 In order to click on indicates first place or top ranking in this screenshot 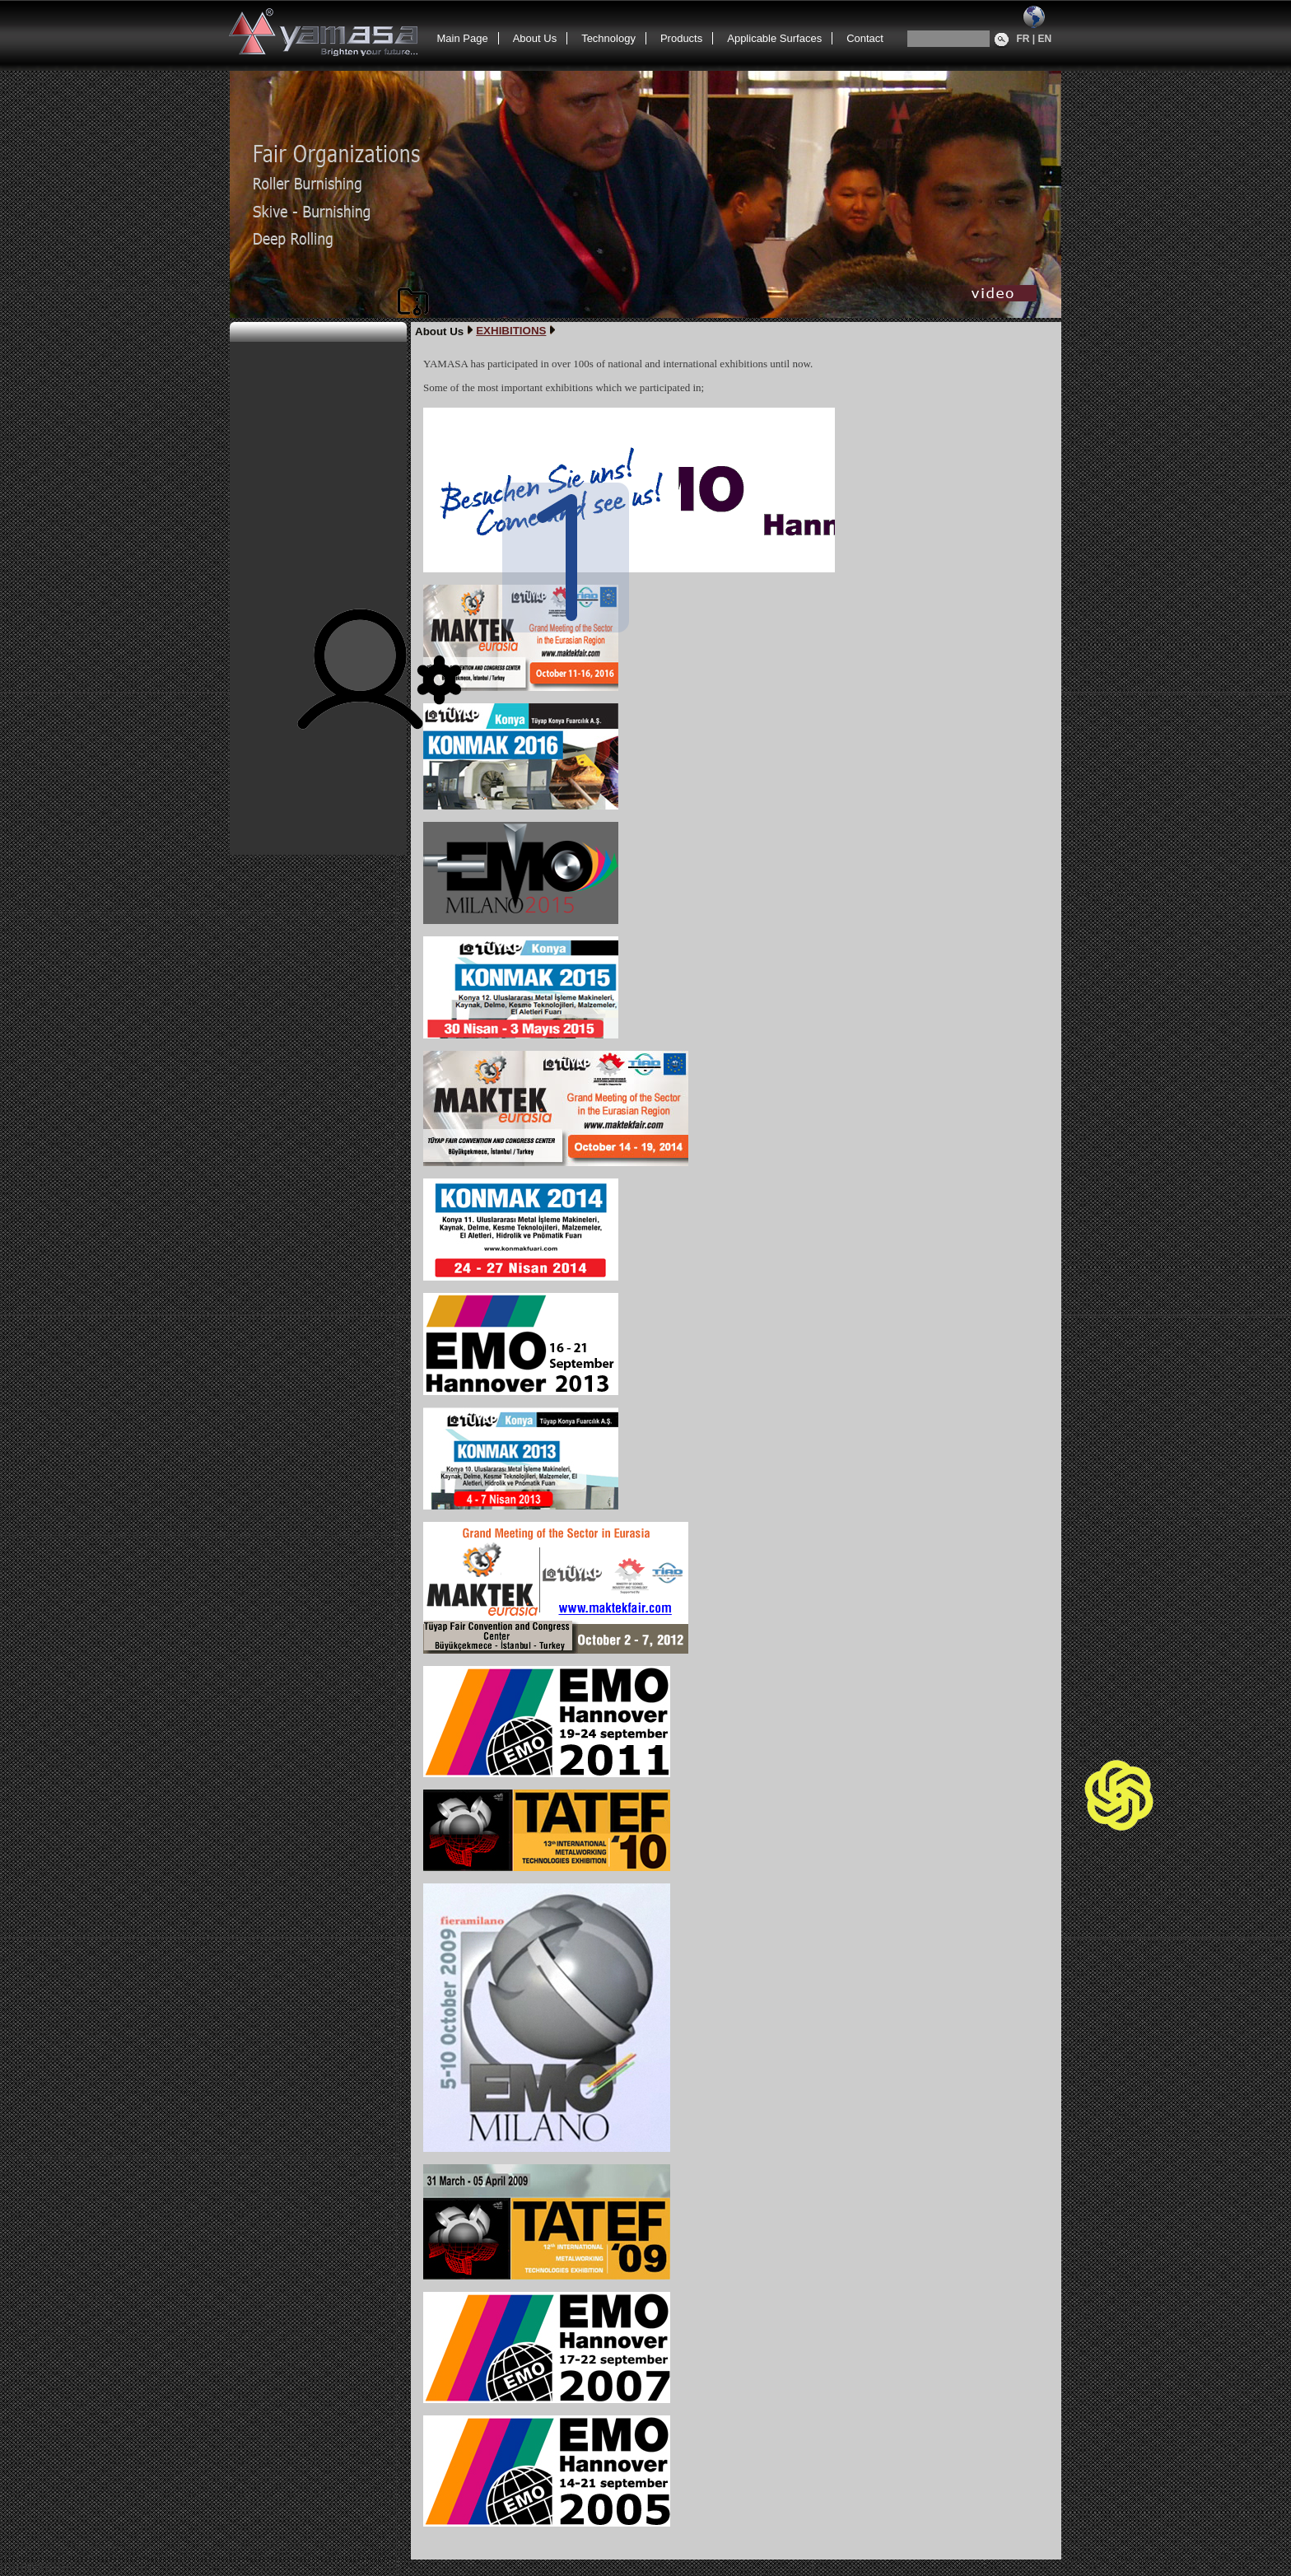, I will do `click(566, 558)`.